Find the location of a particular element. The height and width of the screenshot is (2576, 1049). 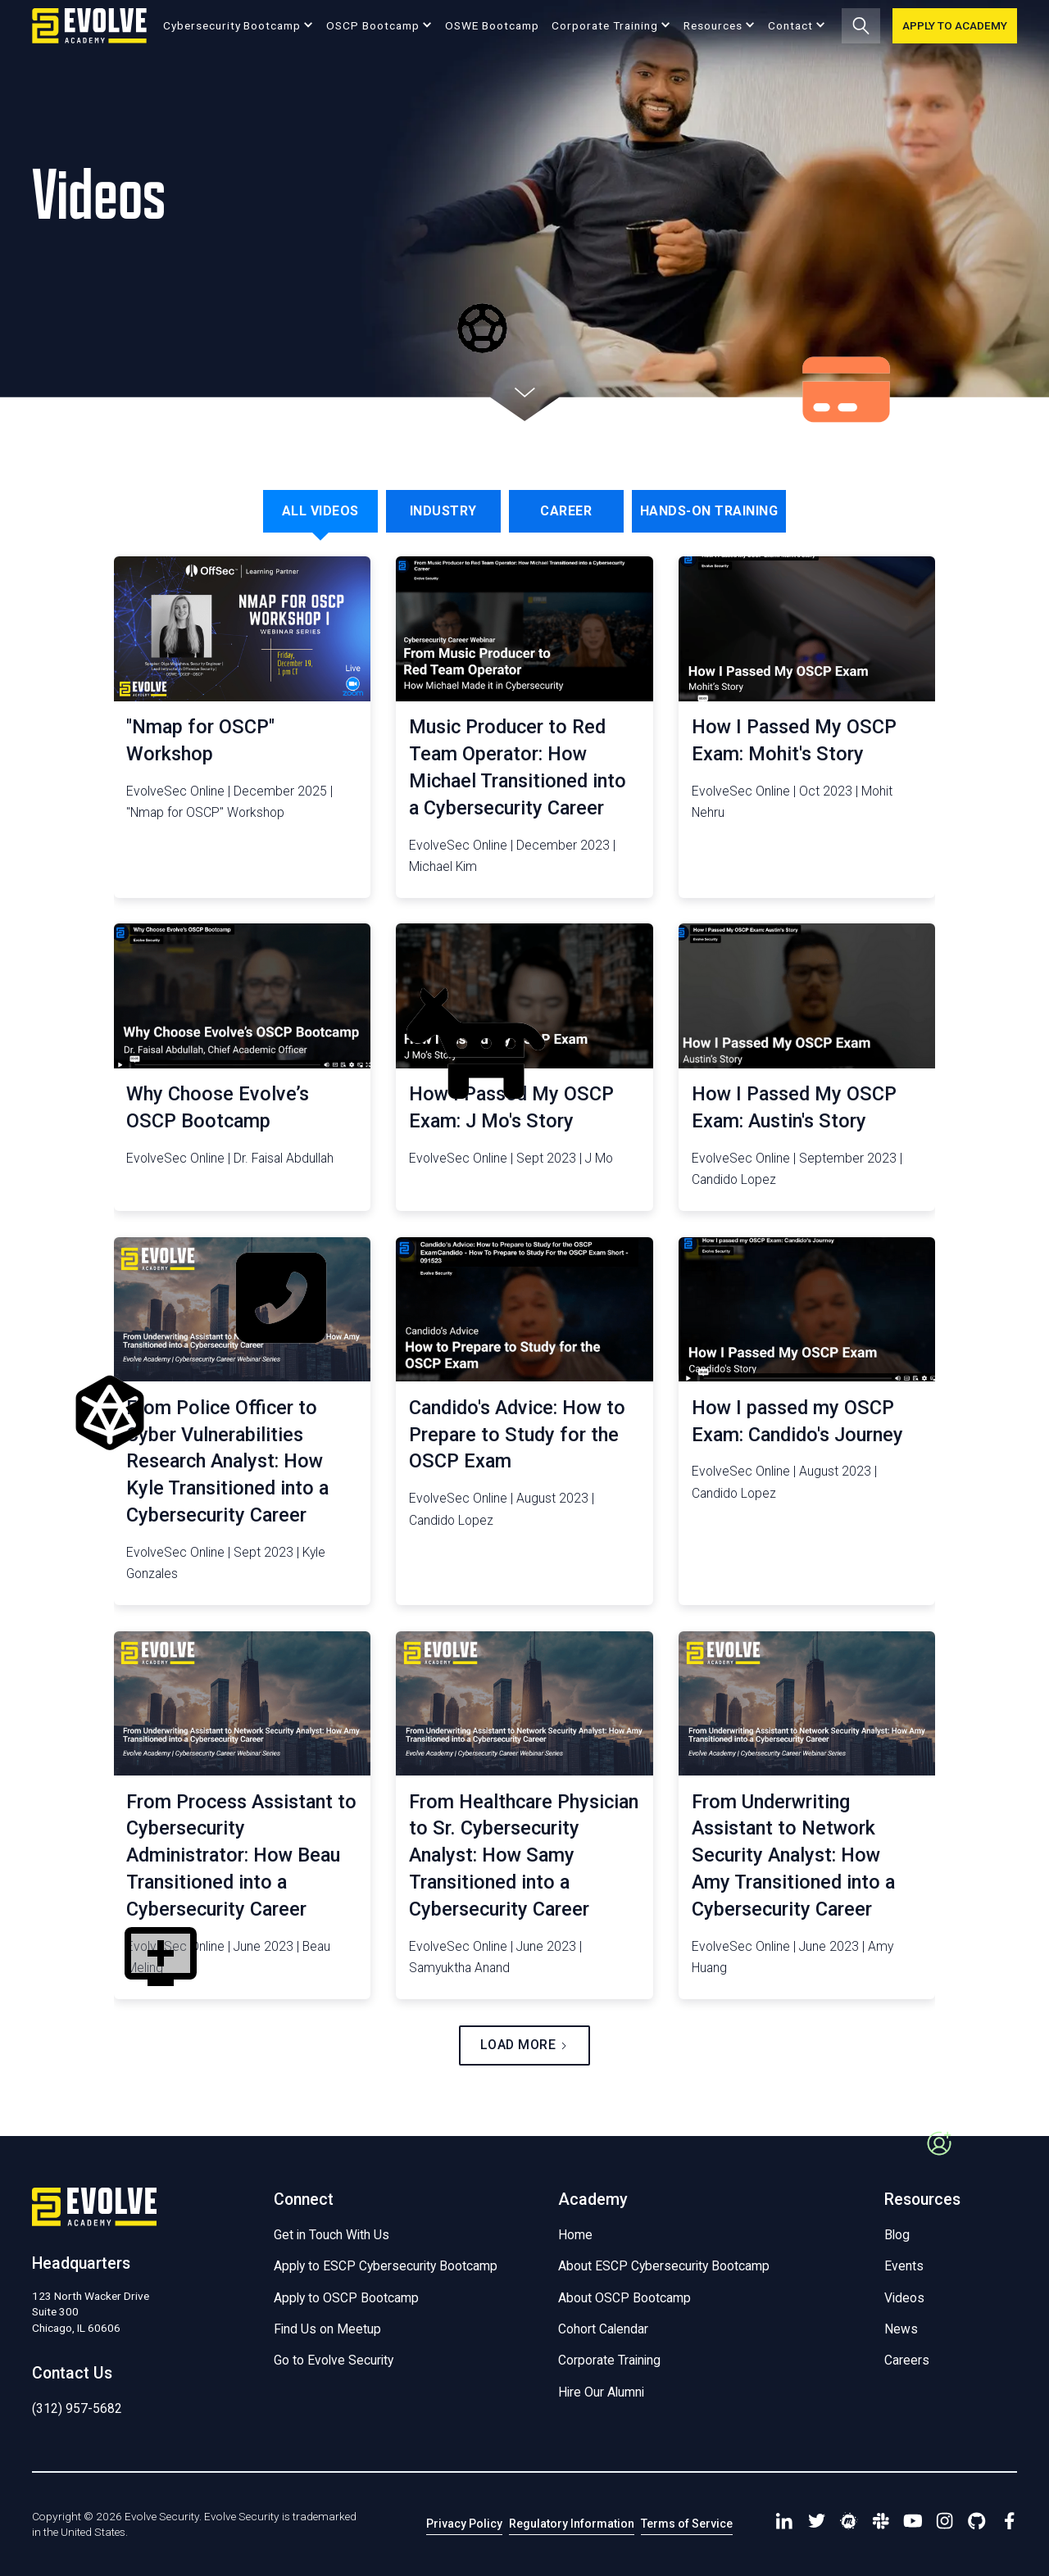

tap to make a phone call is located at coordinates (281, 1298).